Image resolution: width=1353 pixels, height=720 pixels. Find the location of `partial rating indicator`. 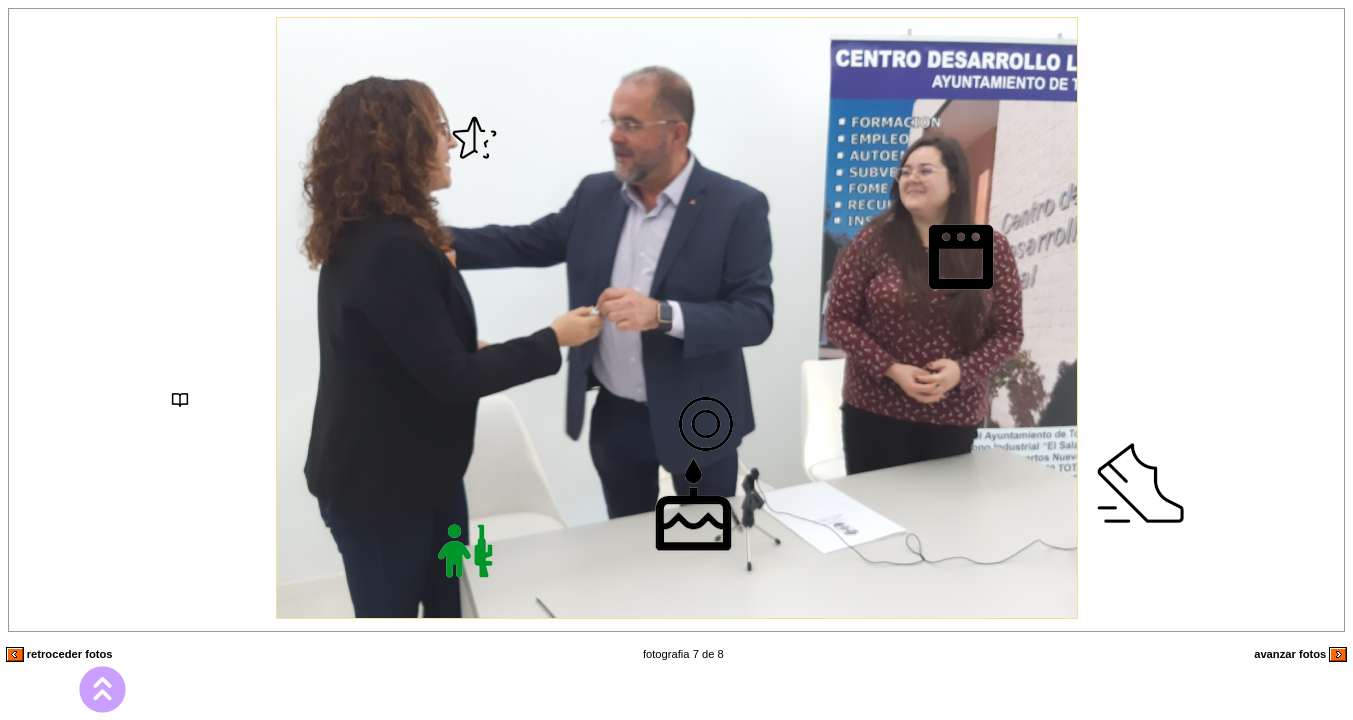

partial rating indicator is located at coordinates (474, 138).